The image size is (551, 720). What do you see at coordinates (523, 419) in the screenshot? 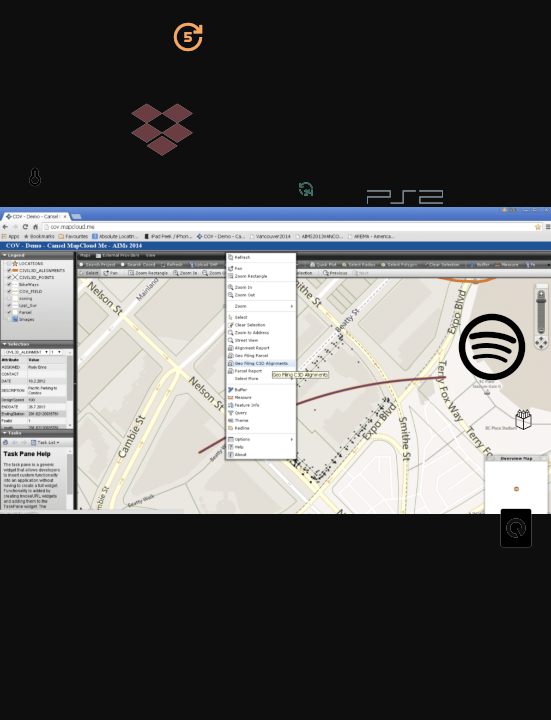
I see `open Penpot design application` at bounding box center [523, 419].